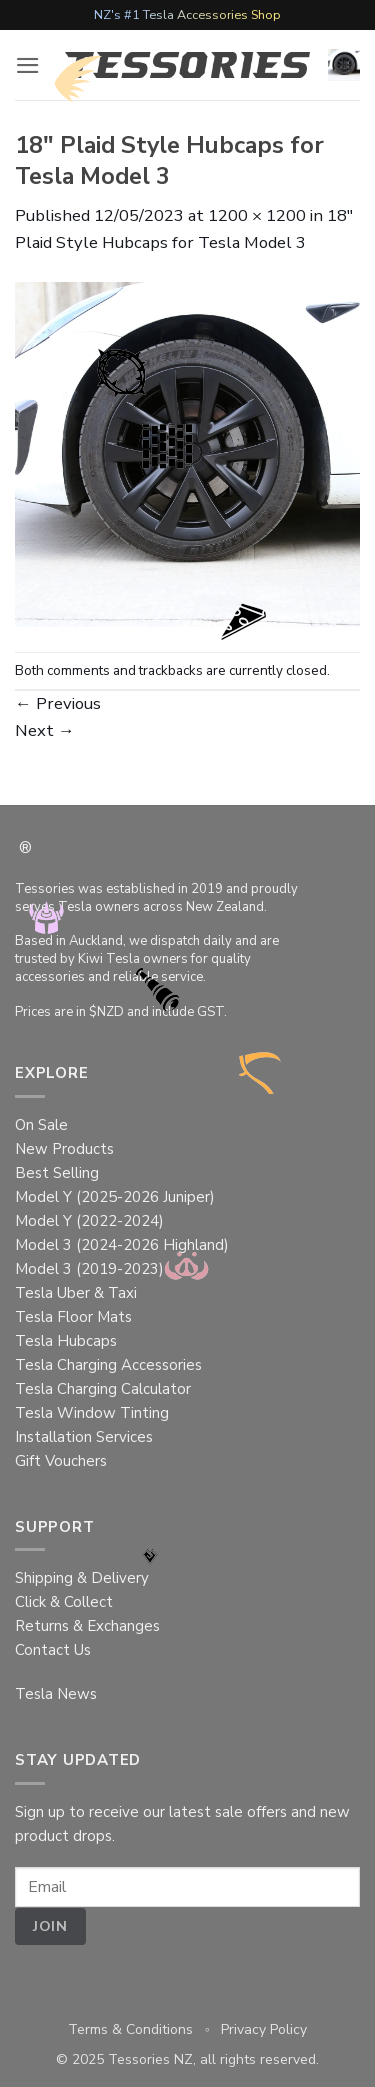 The height and width of the screenshot is (2087, 375). I want to click on view half-year calendar overview, so click(167, 445).